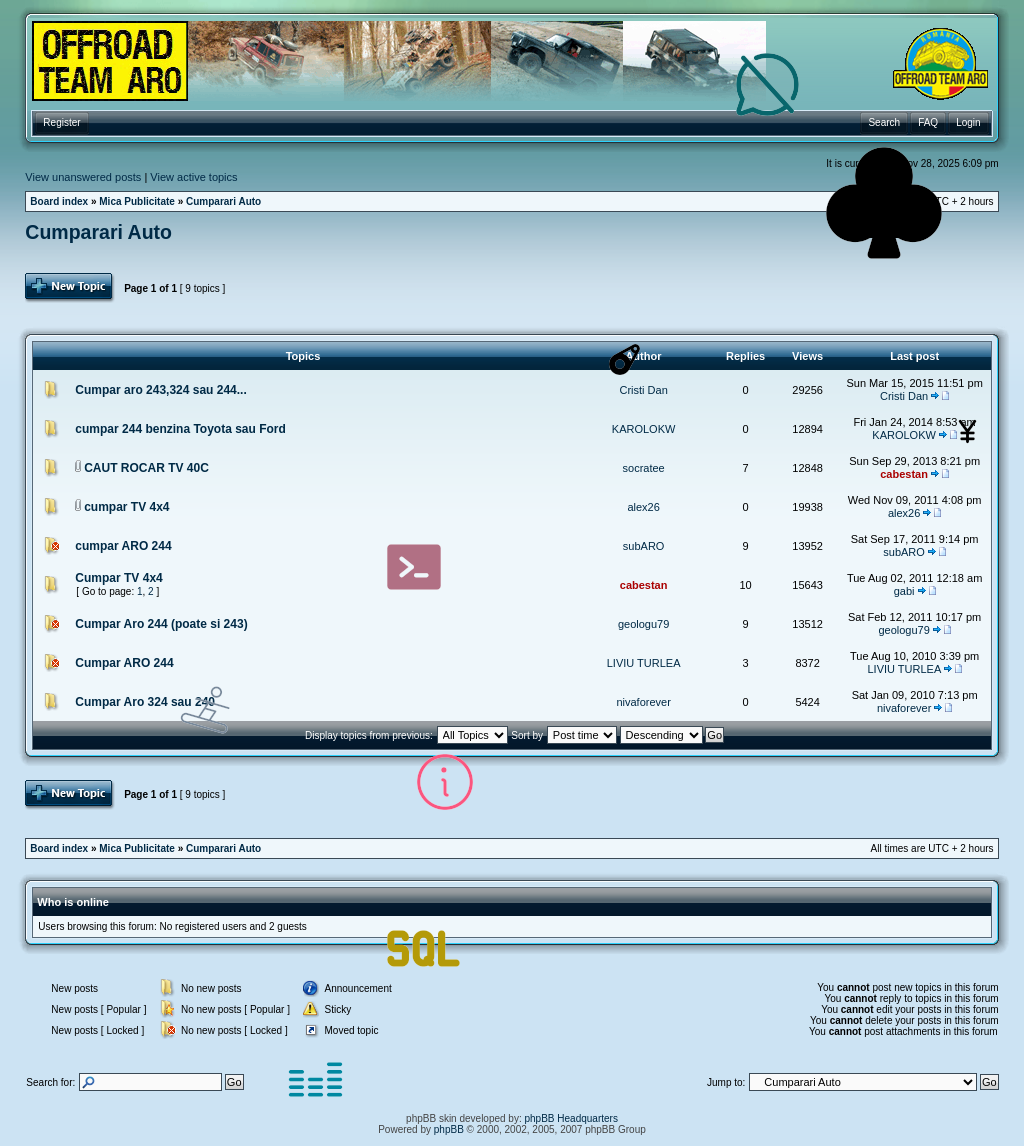 The width and height of the screenshot is (1024, 1146). What do you see at coordinates (315, 1079) in the screenshot?
I see `adjust audio equalizer settings` at bounding box center [315, 1079].